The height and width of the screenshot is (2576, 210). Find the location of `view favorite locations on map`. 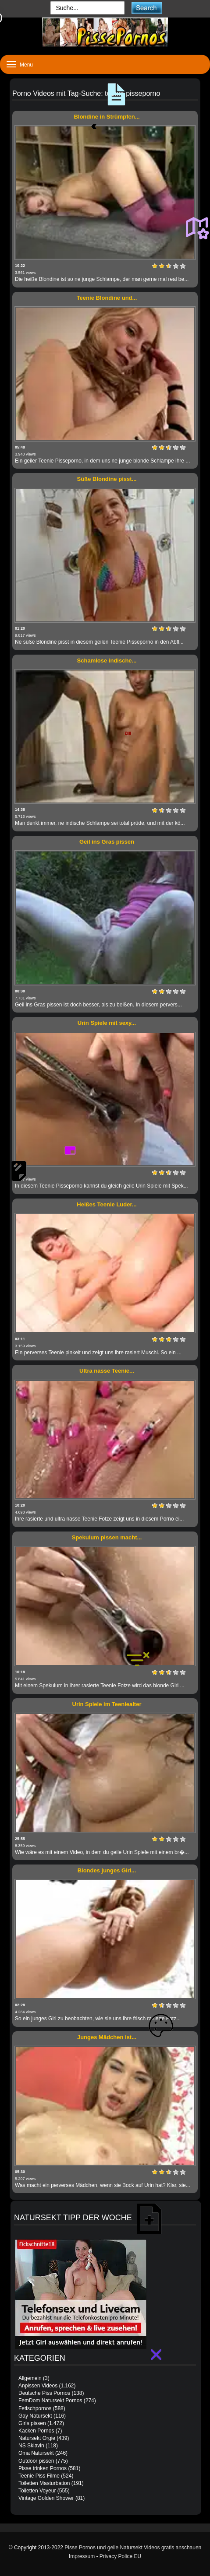

view favorite locations on map is located at coordinates (197, 227).